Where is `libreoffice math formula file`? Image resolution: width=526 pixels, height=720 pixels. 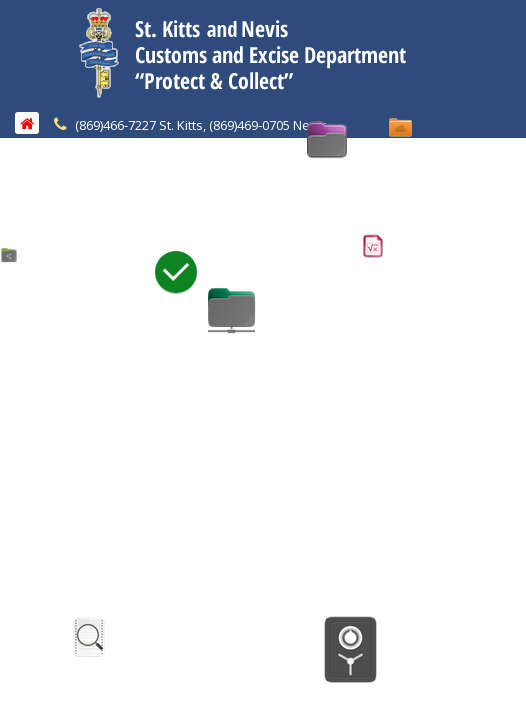
libreoffice math formula file is located at coordinates (373, 246).